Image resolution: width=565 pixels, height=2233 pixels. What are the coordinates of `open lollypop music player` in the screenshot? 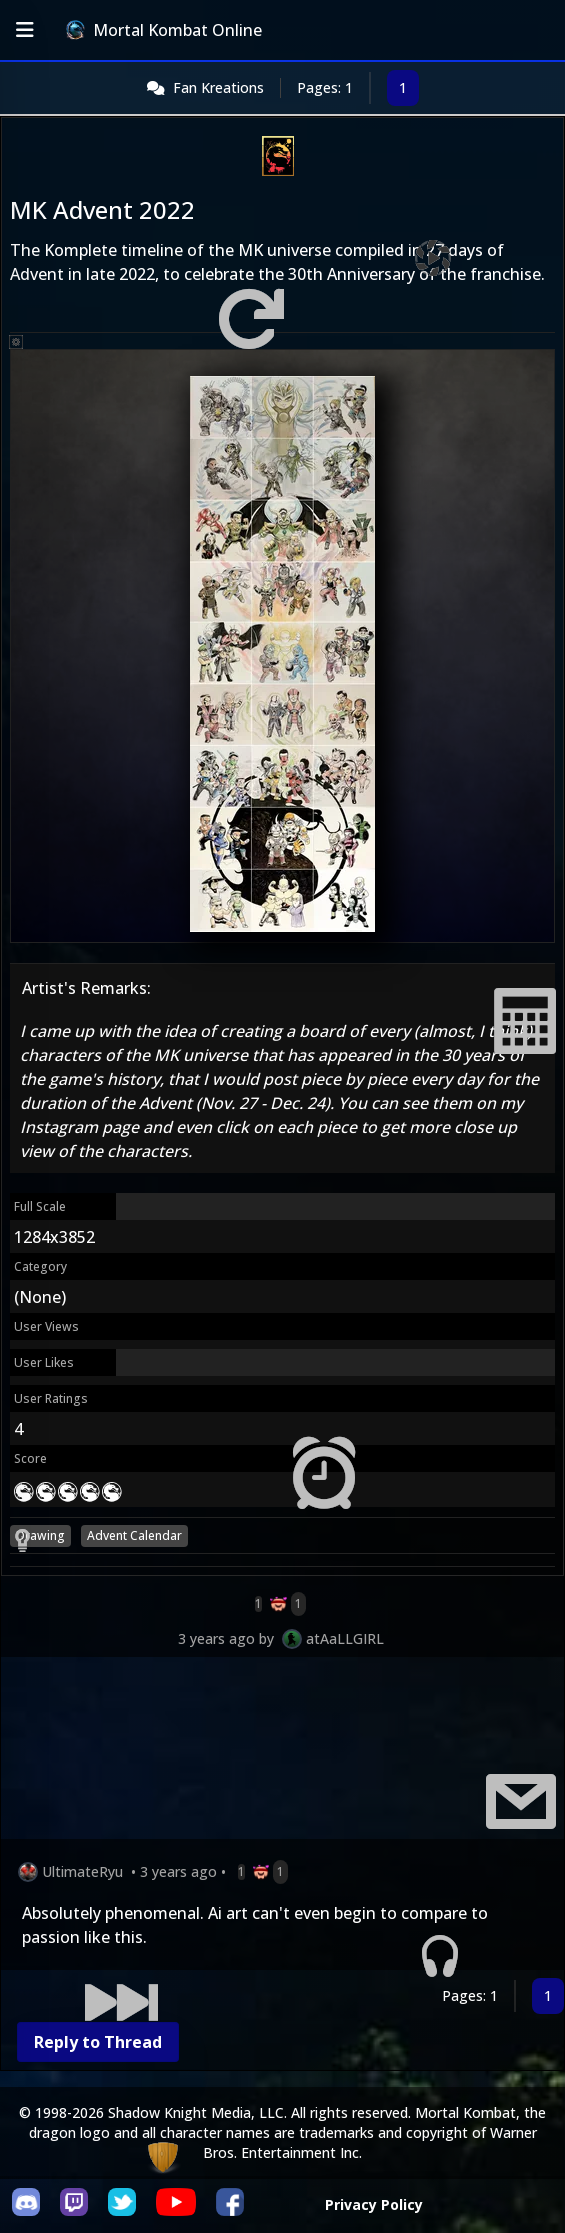 It's located at (433, 258).